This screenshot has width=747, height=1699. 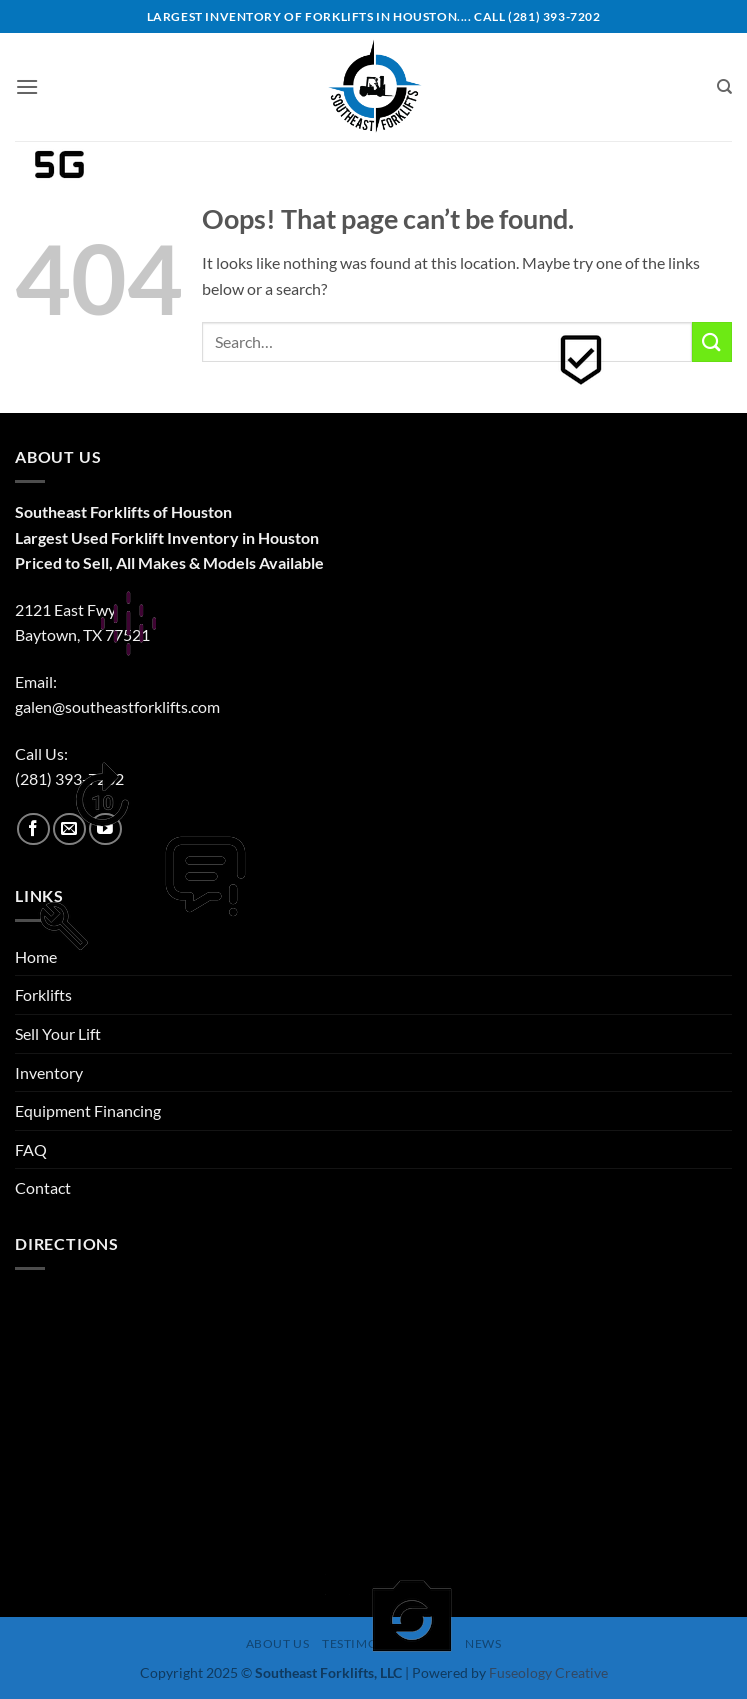 What do you see at coordinates (64, 926) in the screenshot?
I see `access settings or configuration options` at bounding box center [64, 926].